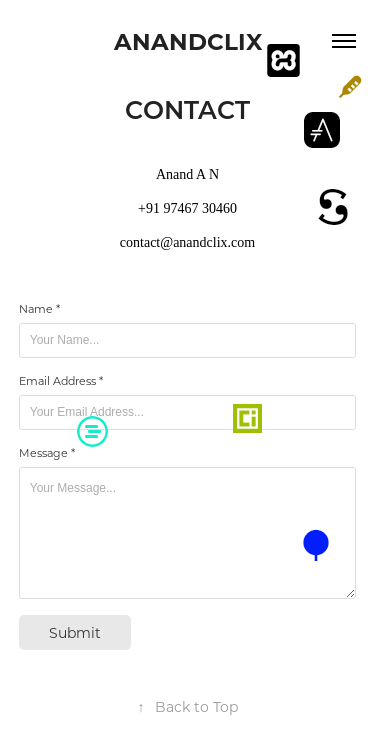  What do you see at coordinates (92, 431) in the screenshot?
I see `open the When I Work app` at bounding box center [92, 431].